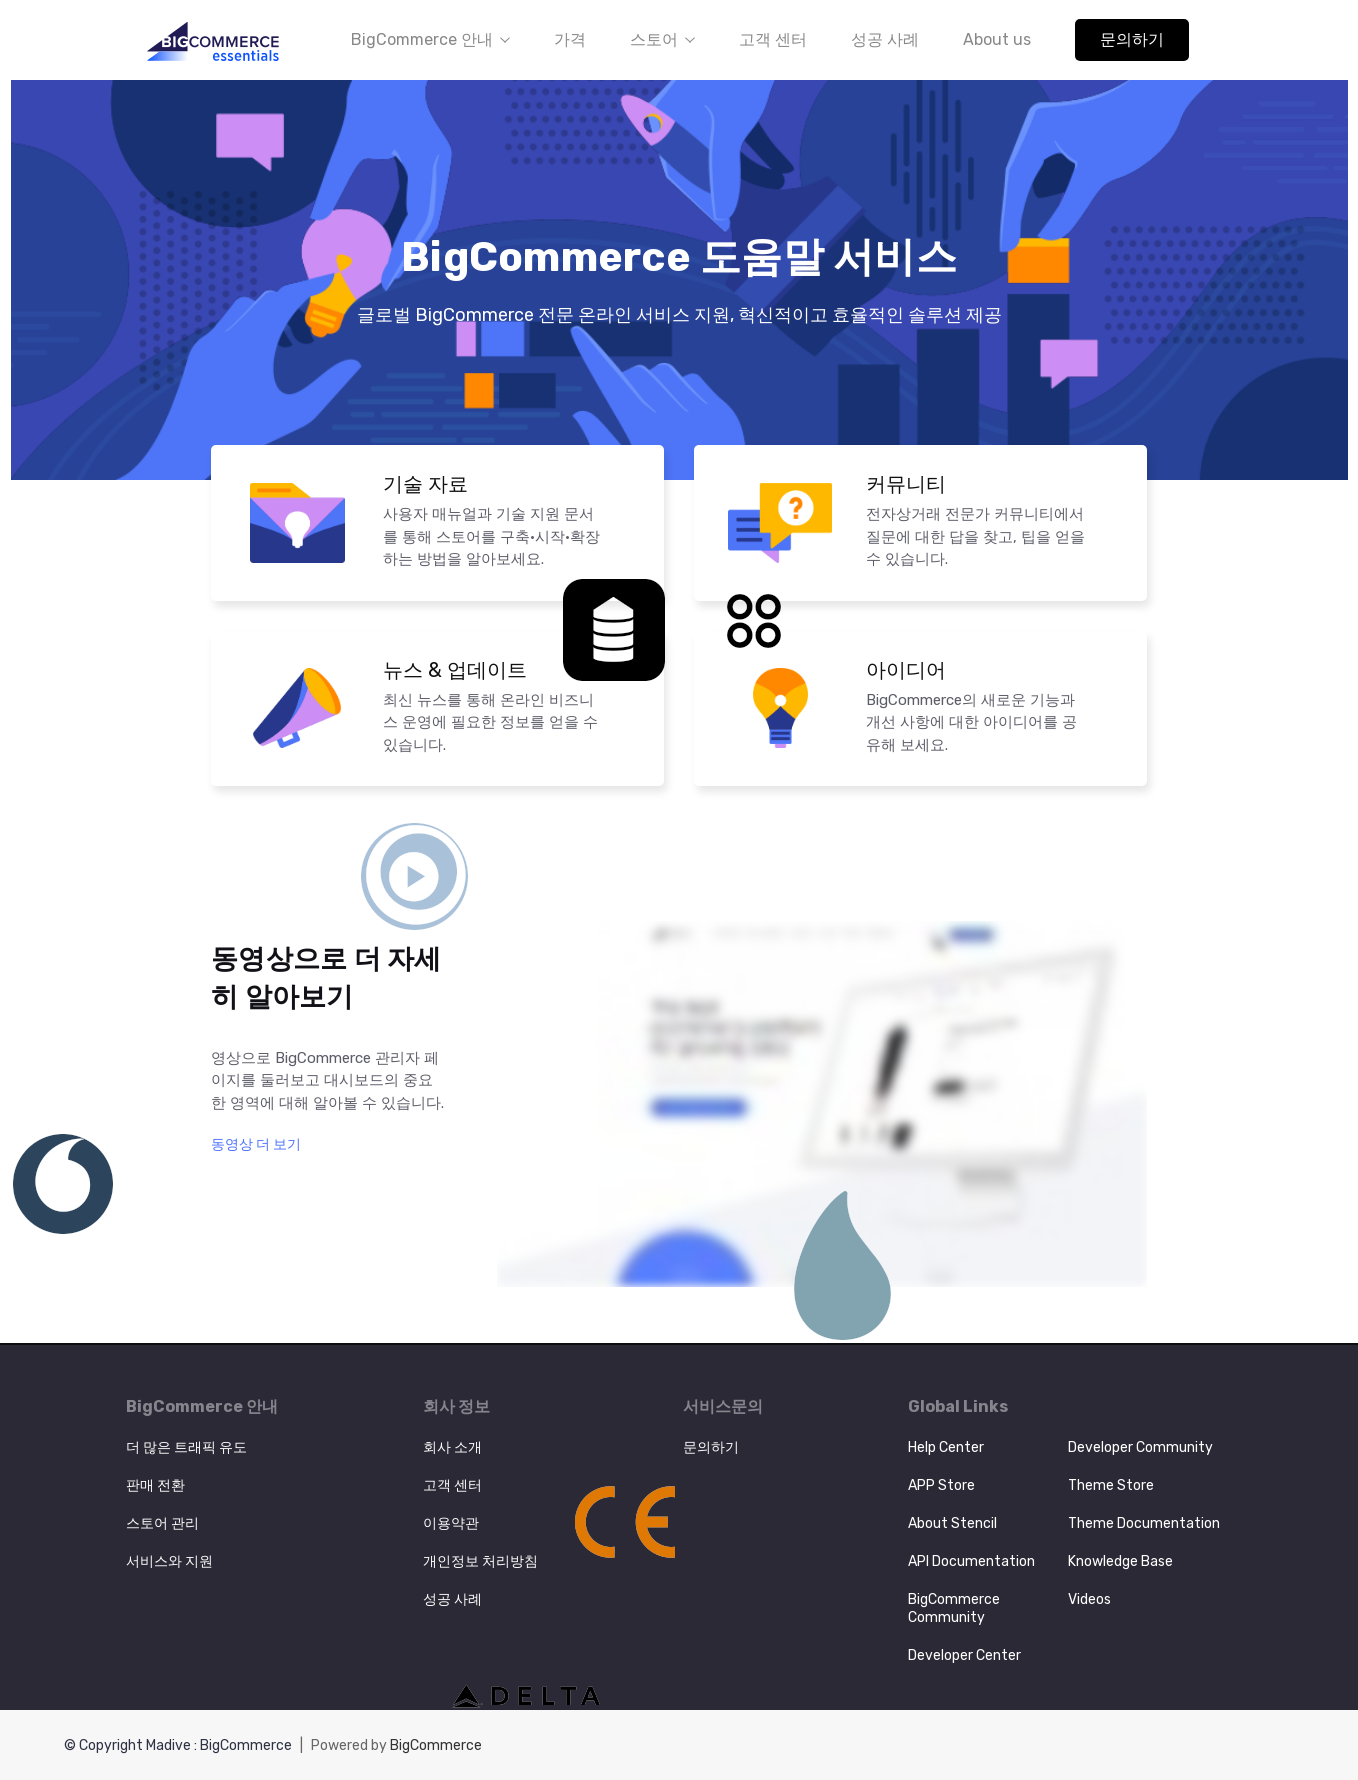 The image size is (1358, 1780). What do you see at coordinates (63, 1184) in the screenshot?
I see `vodafone app or service` at bounding box center [63, 1184].